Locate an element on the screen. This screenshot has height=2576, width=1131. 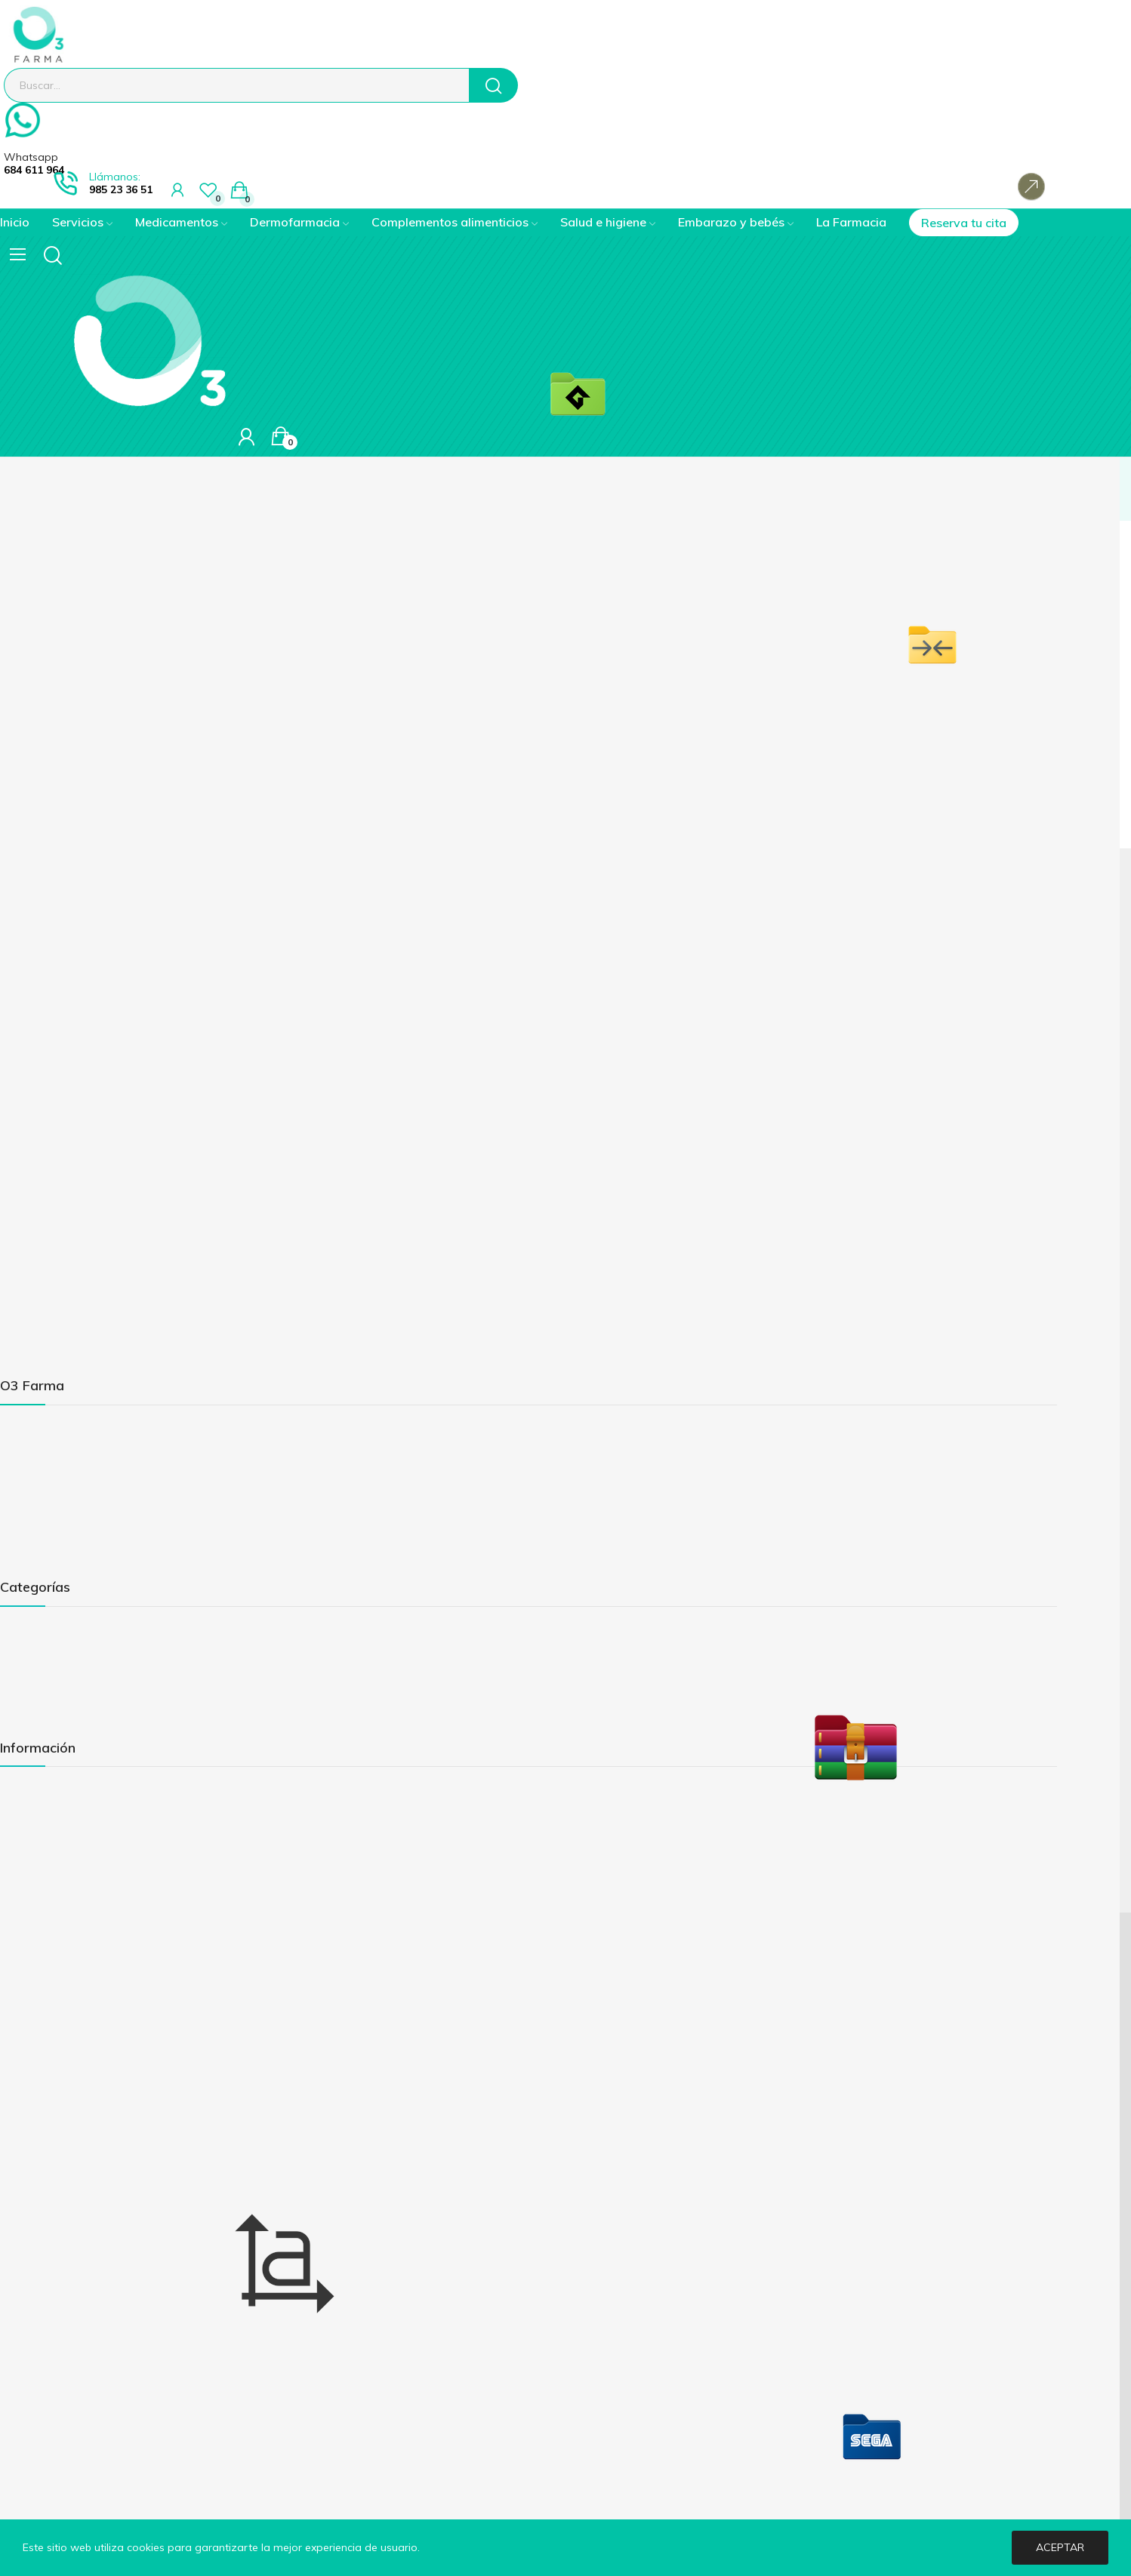
compress folder contents to save space is located at coordinates (932, 646).